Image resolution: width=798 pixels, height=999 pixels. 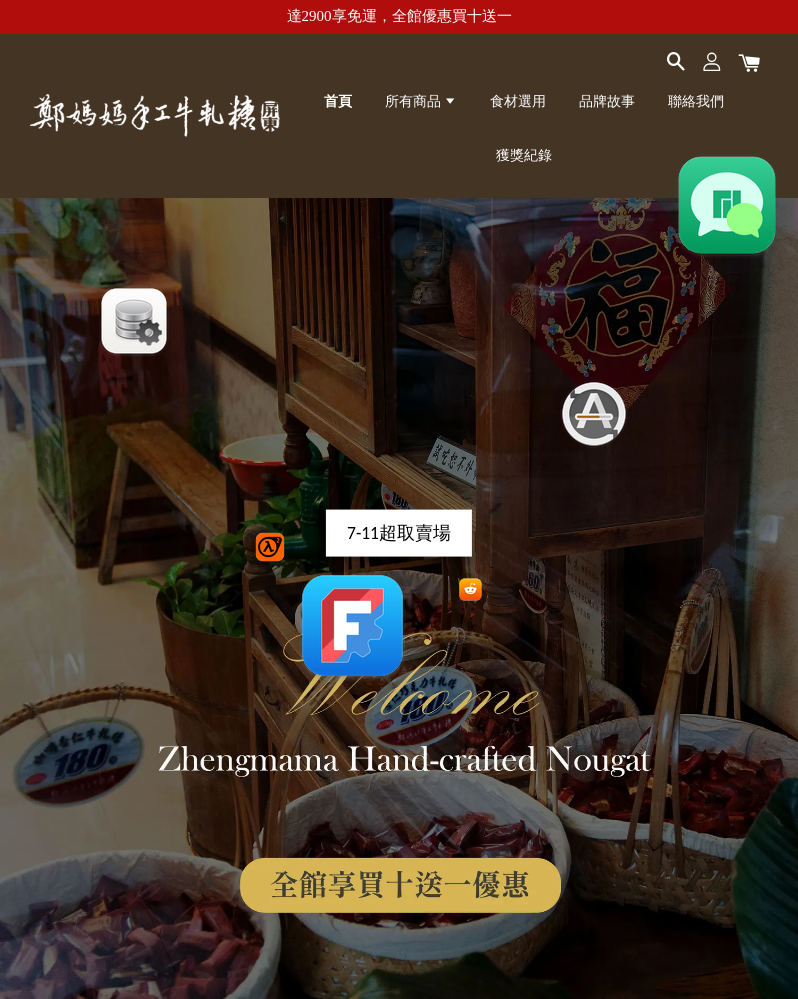 I want to click on open the Reddit app, so click(x=470, y=589).